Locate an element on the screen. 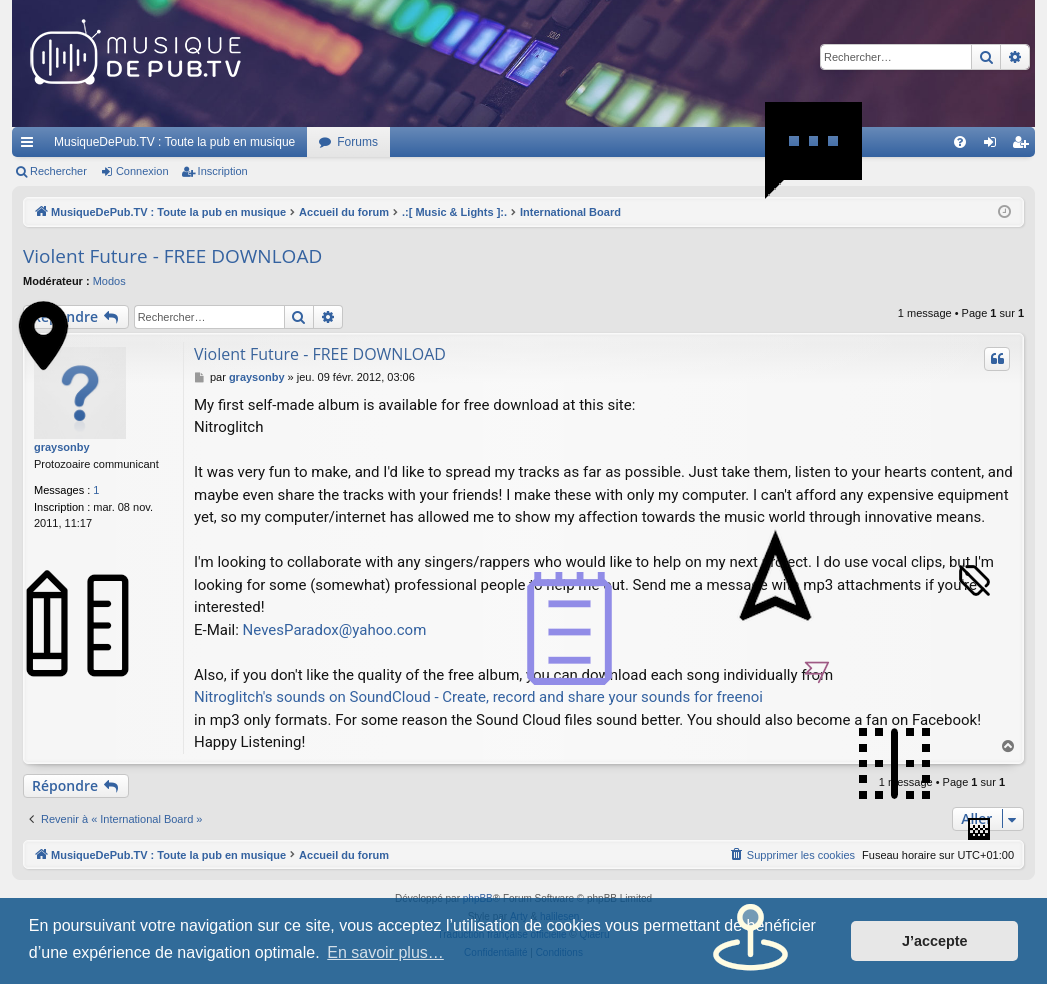 This screenshot has width=1047, height=984. mark a location on the map is located at coordinates (750, 938).